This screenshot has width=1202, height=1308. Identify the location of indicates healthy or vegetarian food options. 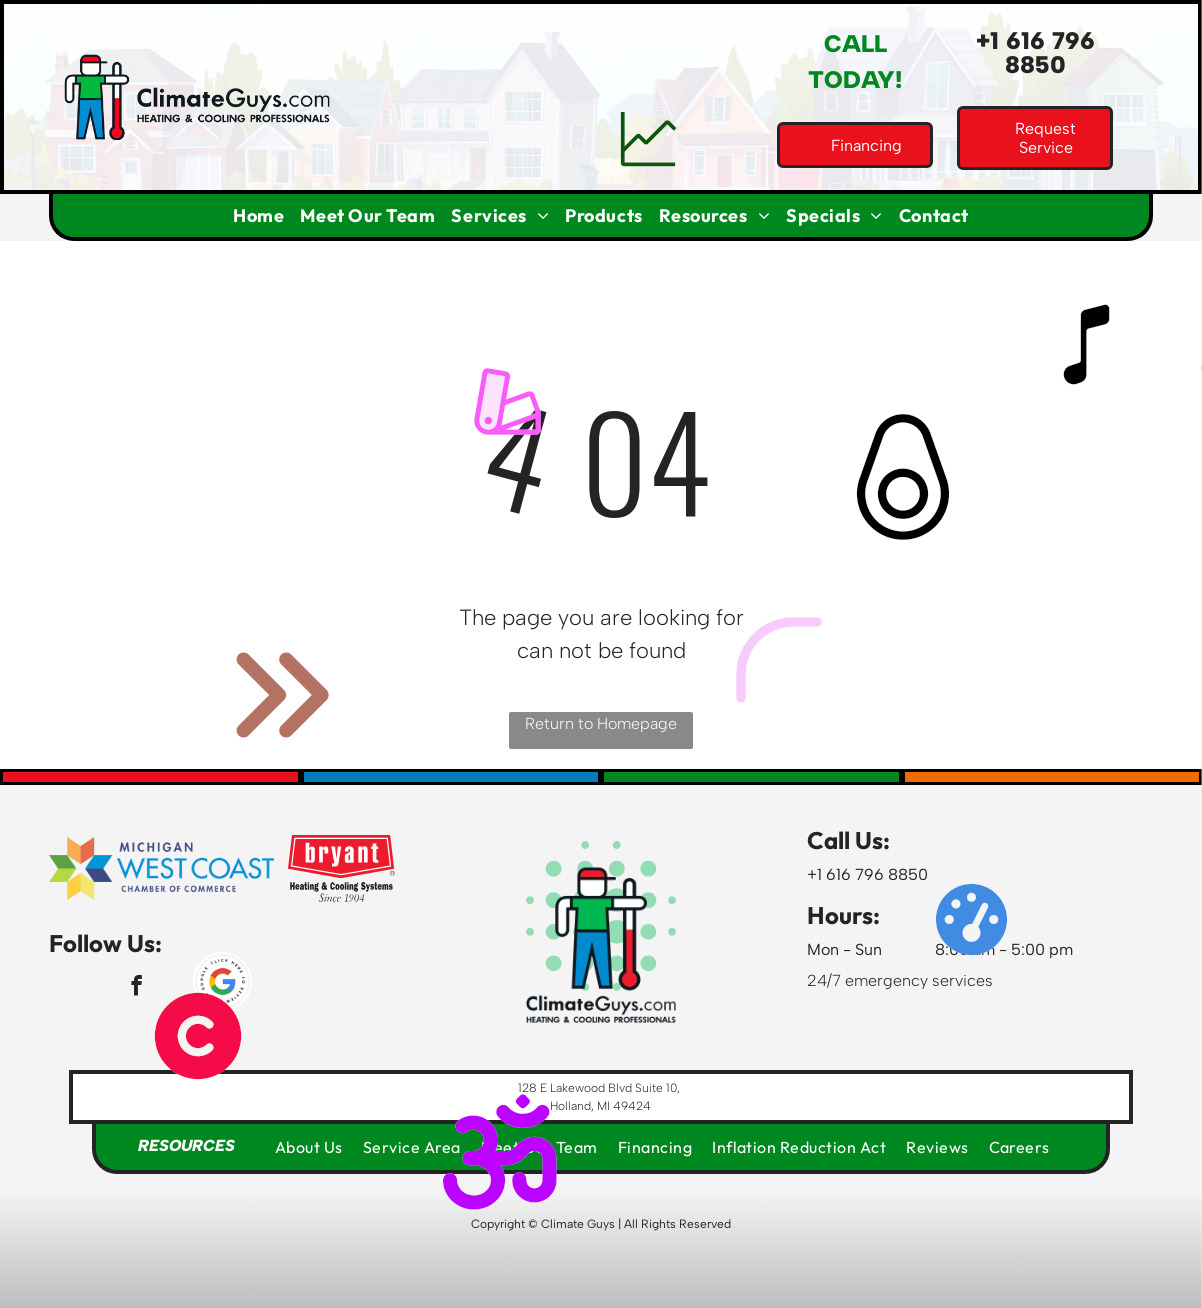
(903, 477).